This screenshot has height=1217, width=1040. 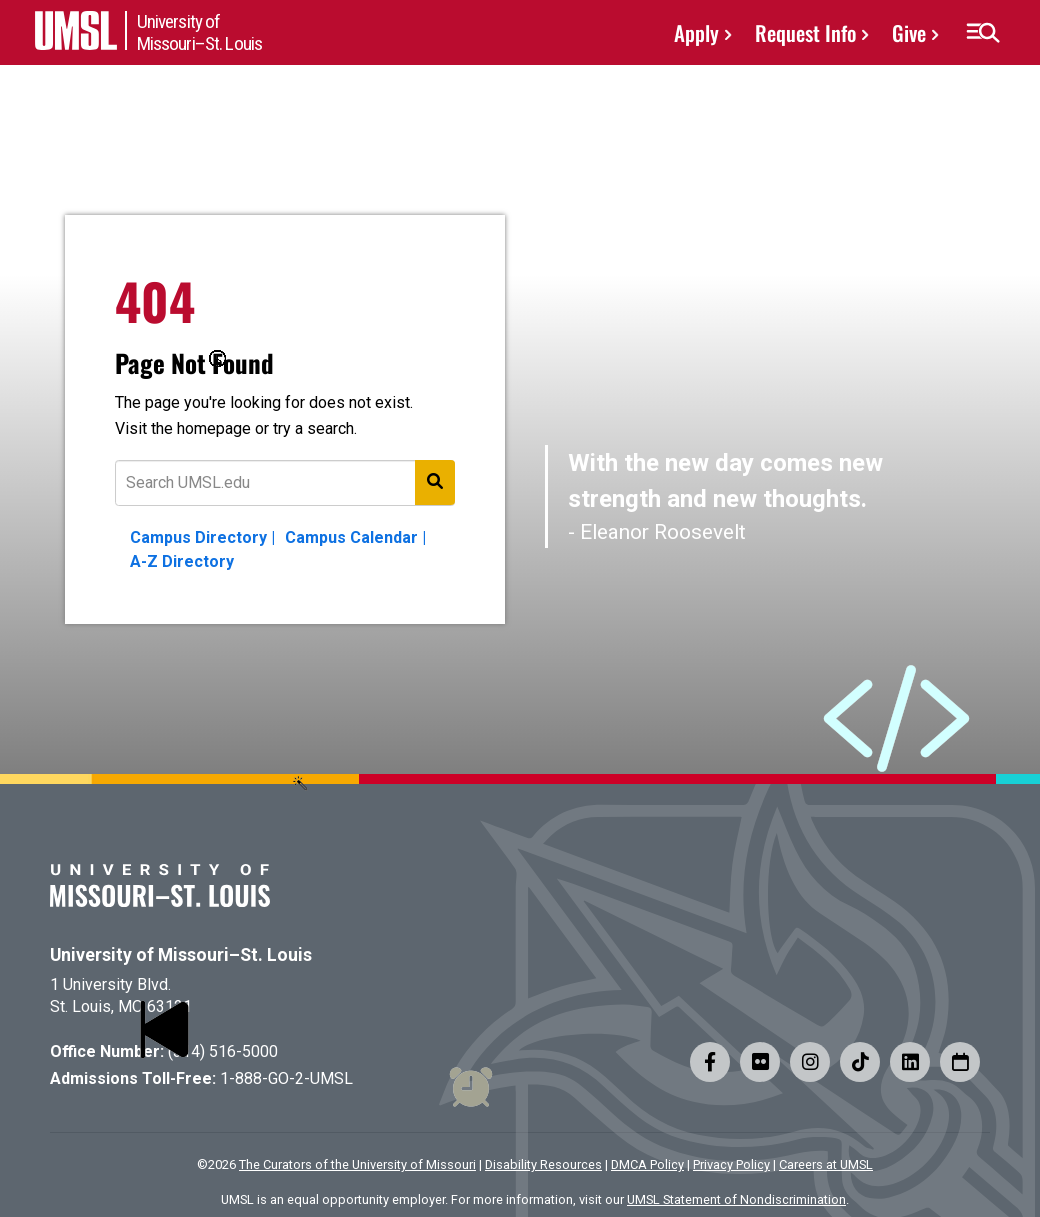 I want to click on set or manage alarms, so click(x=471, y=1087).